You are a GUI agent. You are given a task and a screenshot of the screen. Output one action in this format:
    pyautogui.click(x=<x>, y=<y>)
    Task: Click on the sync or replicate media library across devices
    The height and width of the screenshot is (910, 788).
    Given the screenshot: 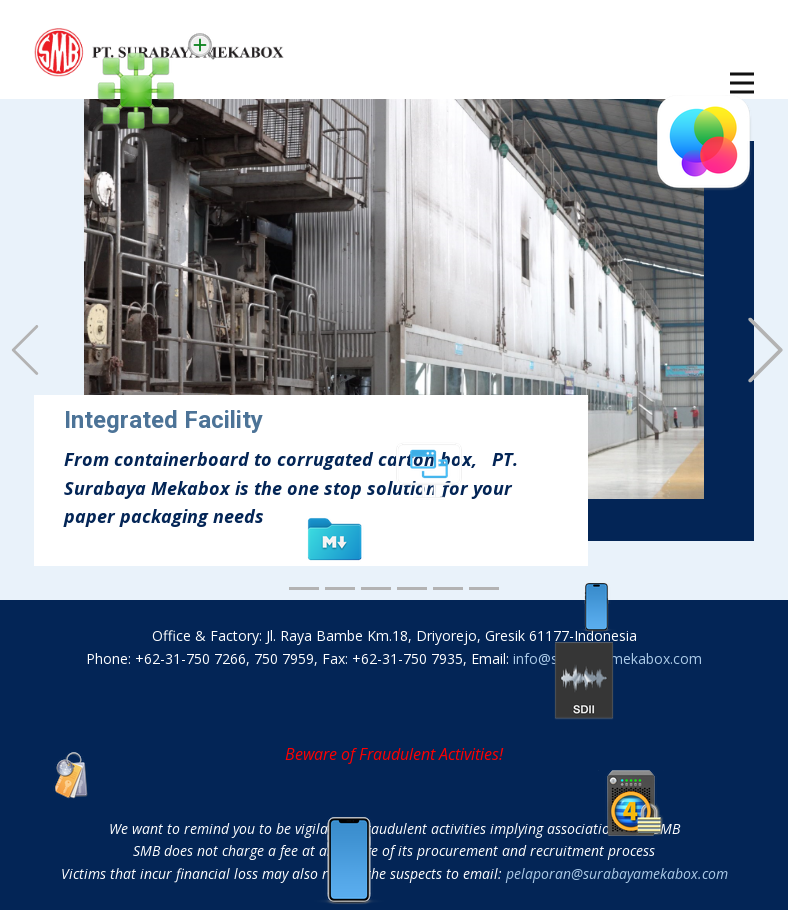 What is the action you would take?
    pyautogui.click(x=136, y=91)
    